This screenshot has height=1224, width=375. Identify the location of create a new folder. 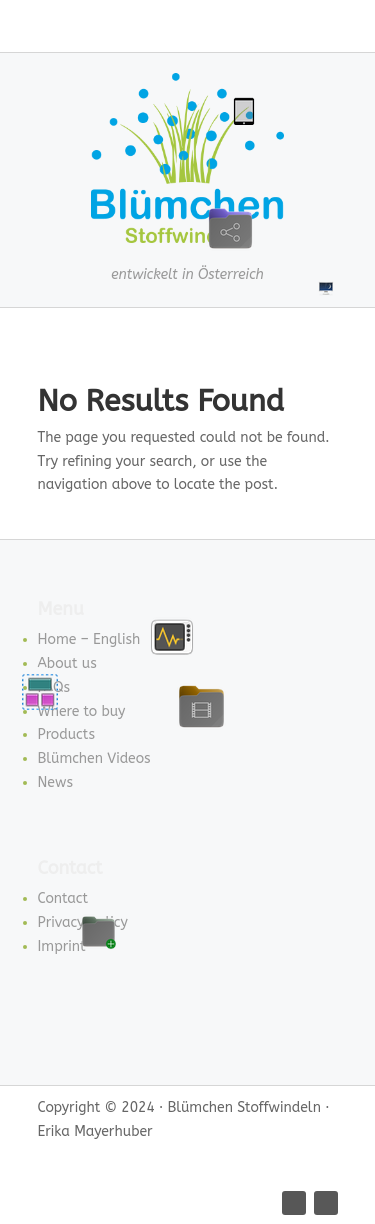
(98, 931).